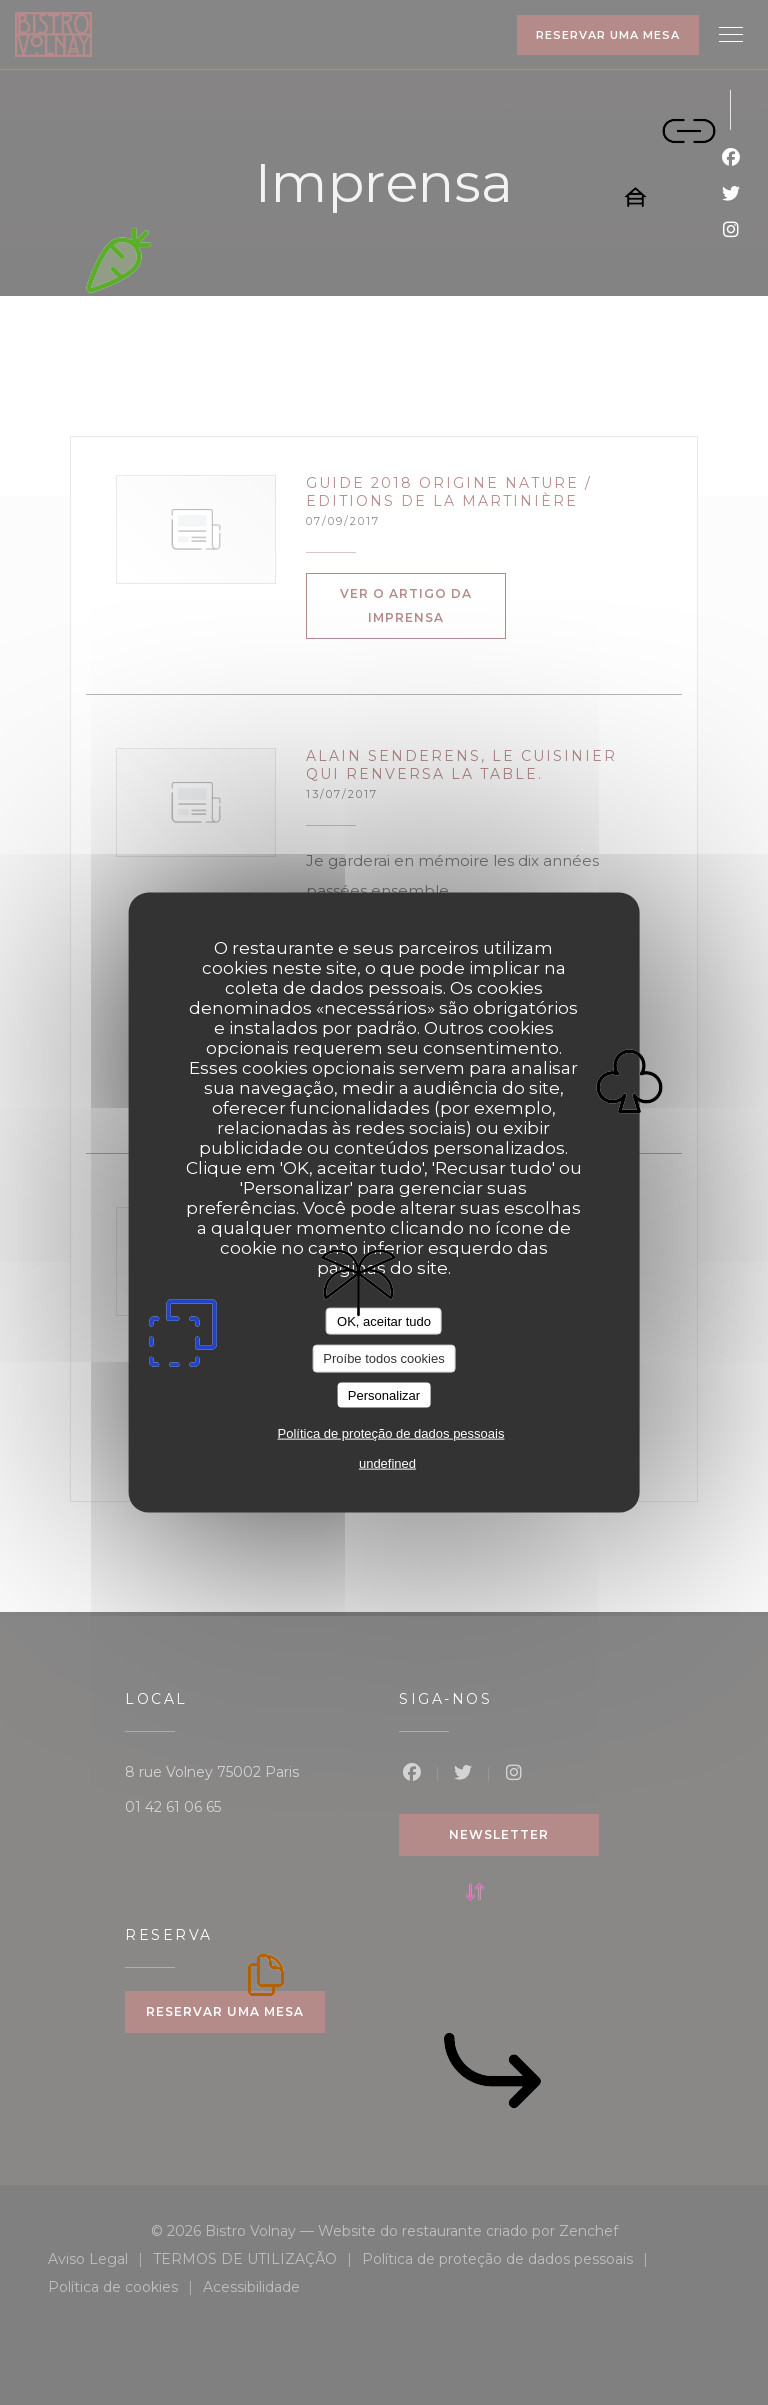 Image resolution: width=768 pixels, height=2405 pixels. What do you see at coordinates (689, 131) in the screenshot?
I see `copy link to clipboard` at bounding box center [689, 131].